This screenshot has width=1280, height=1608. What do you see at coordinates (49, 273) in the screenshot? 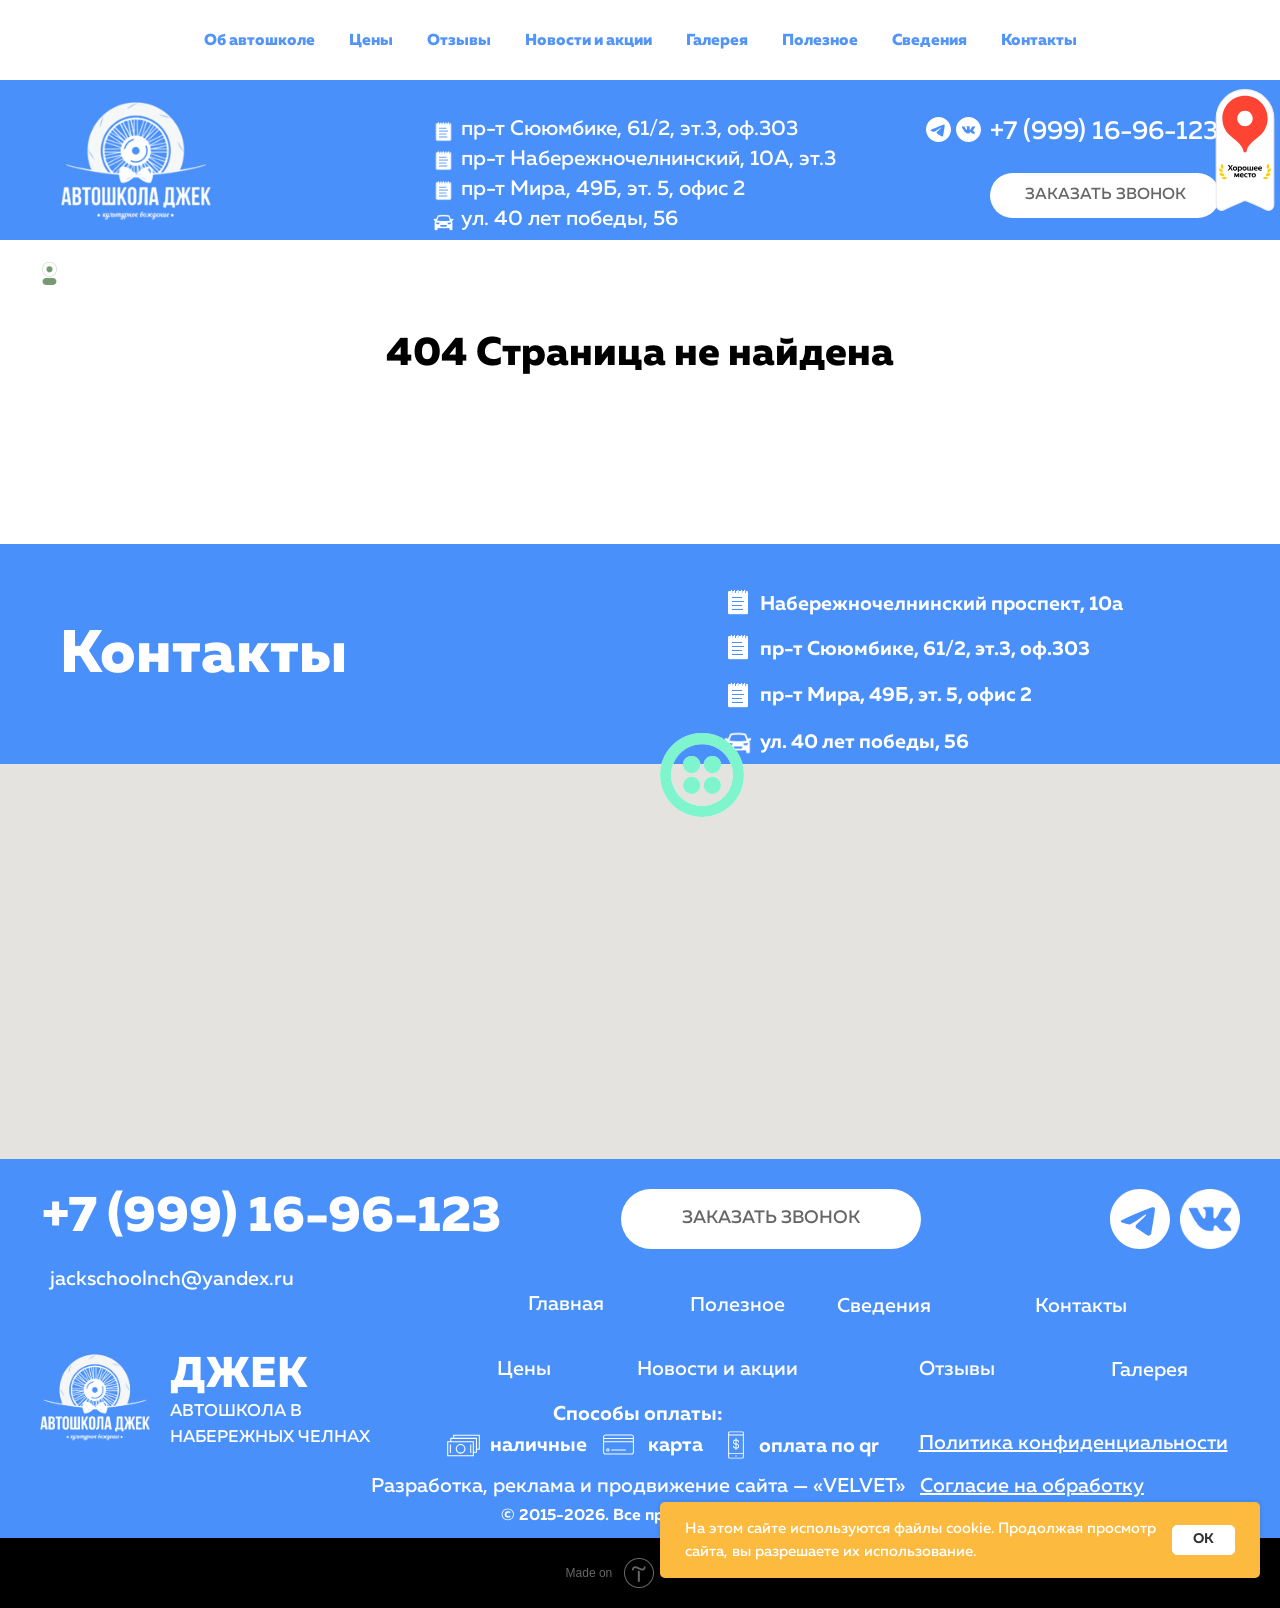
I see `daisyUI component library logo` at bounding box center [49, 273].